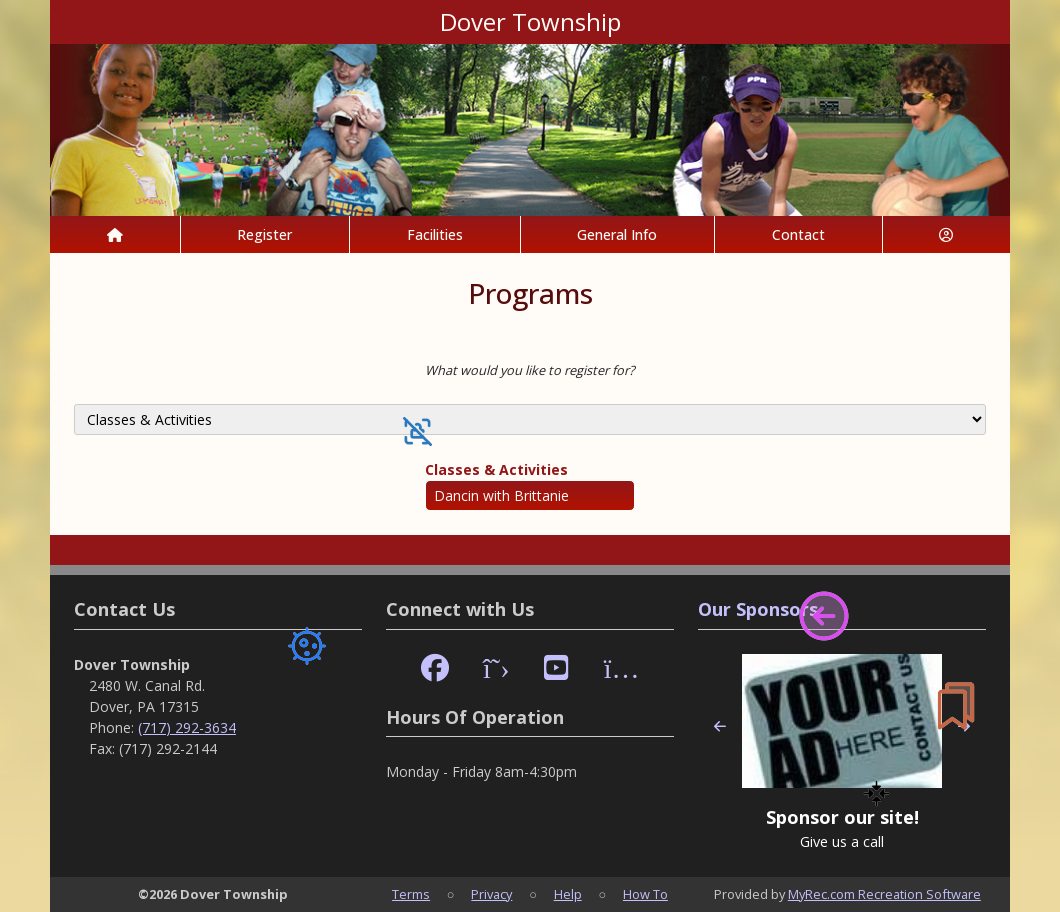 The width and height of the screenshot is (1060, 912). I want to click on go back to the previous screen, so click(824, 616).